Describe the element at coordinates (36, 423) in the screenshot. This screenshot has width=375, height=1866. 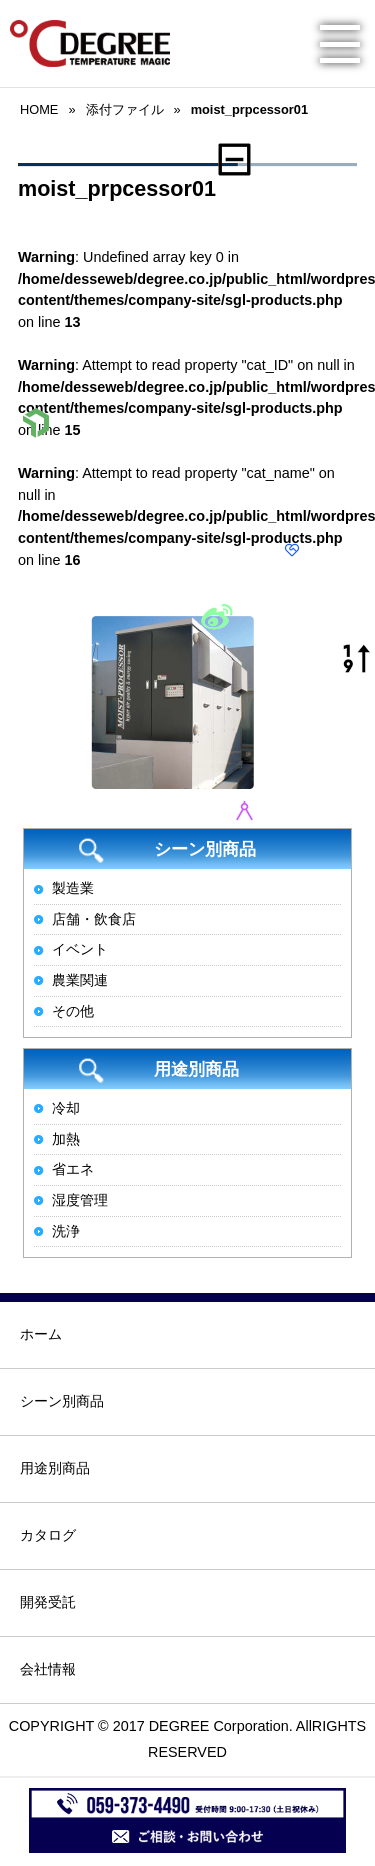
I see `new relic application performance monitoring logo` at that location.